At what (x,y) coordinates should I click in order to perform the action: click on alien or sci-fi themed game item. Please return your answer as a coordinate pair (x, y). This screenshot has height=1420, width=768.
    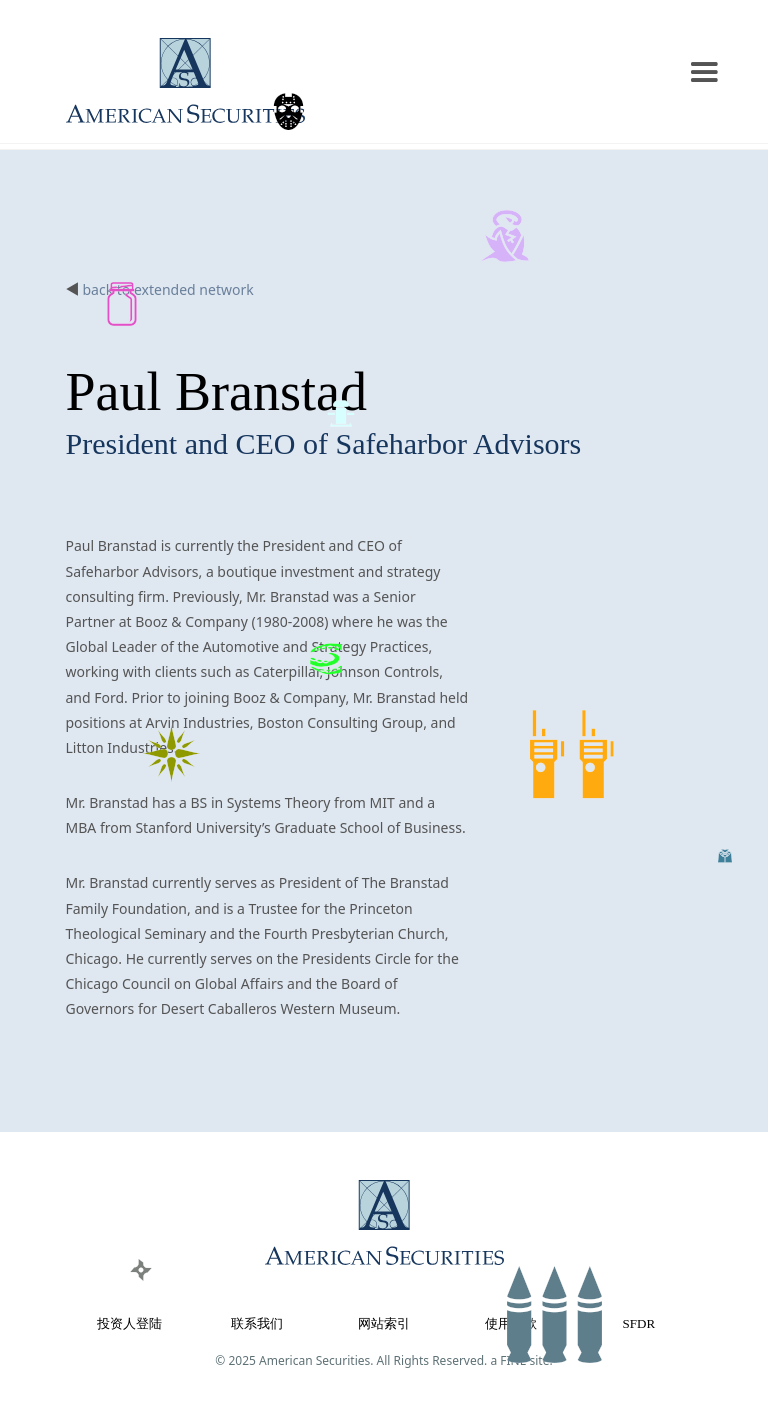
    Looking at the image, I should click on (505, 236).